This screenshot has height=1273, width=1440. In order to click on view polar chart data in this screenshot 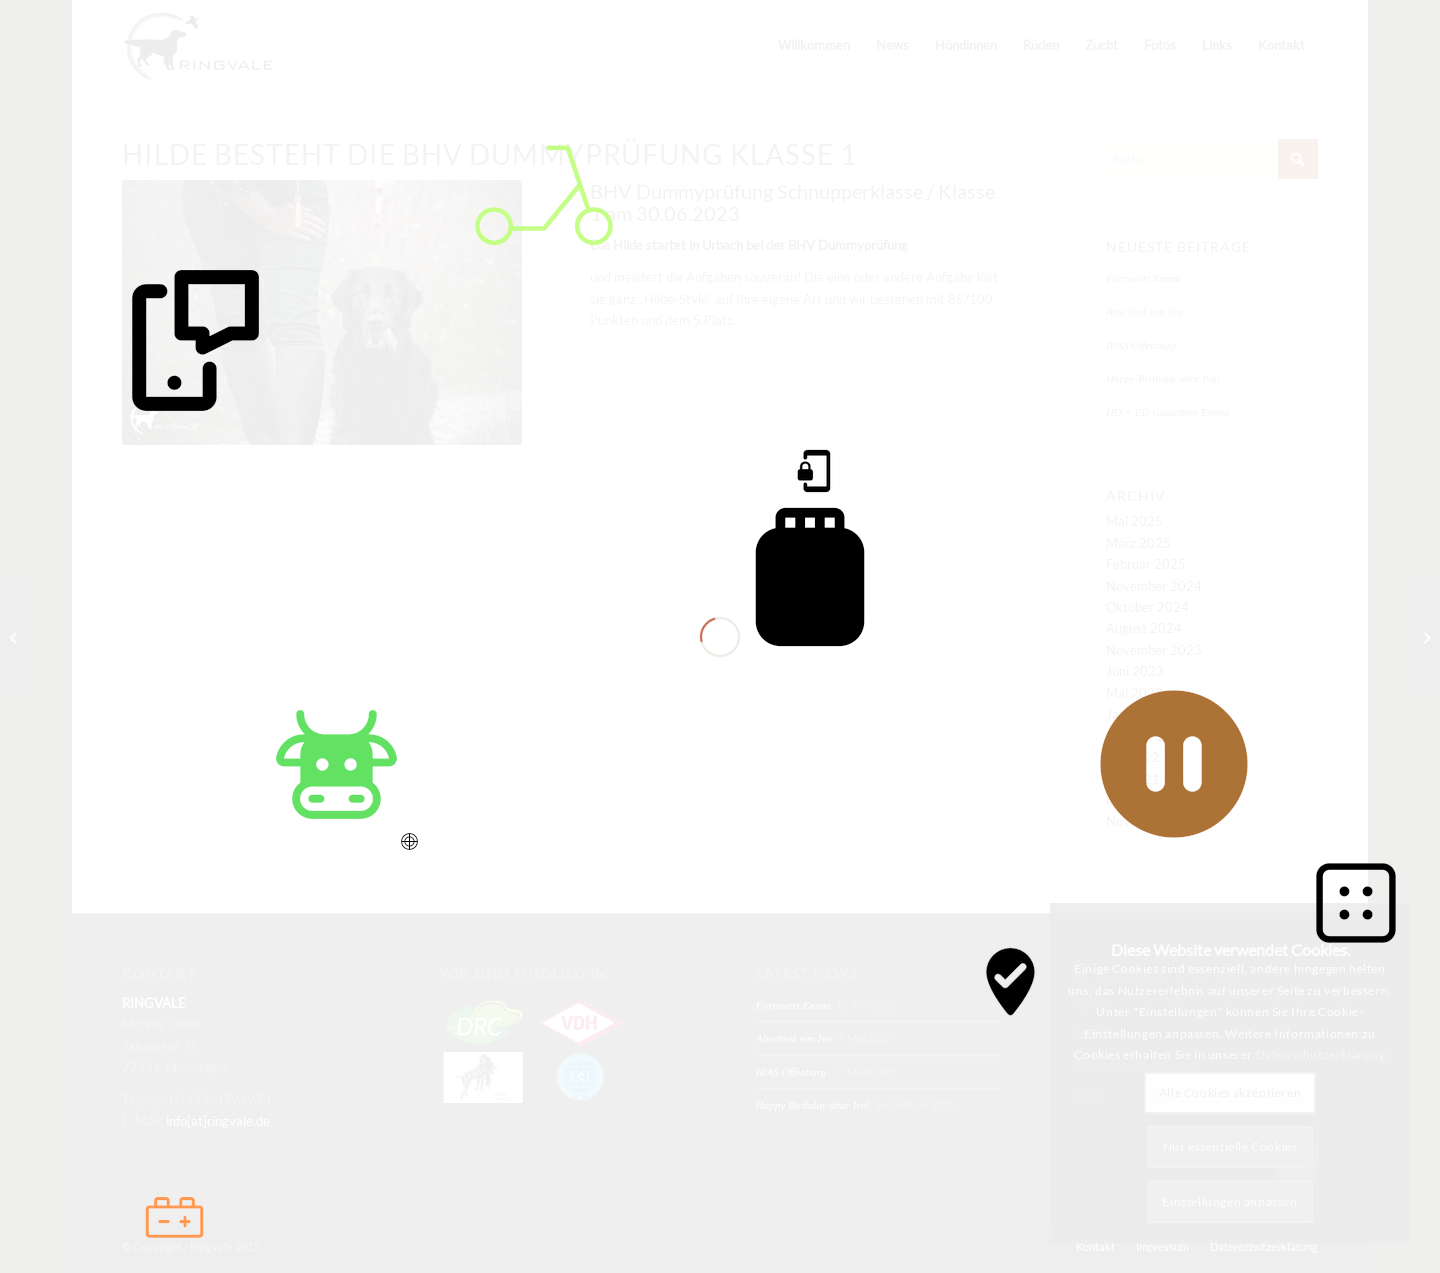, I will do `click(409, 841)`.